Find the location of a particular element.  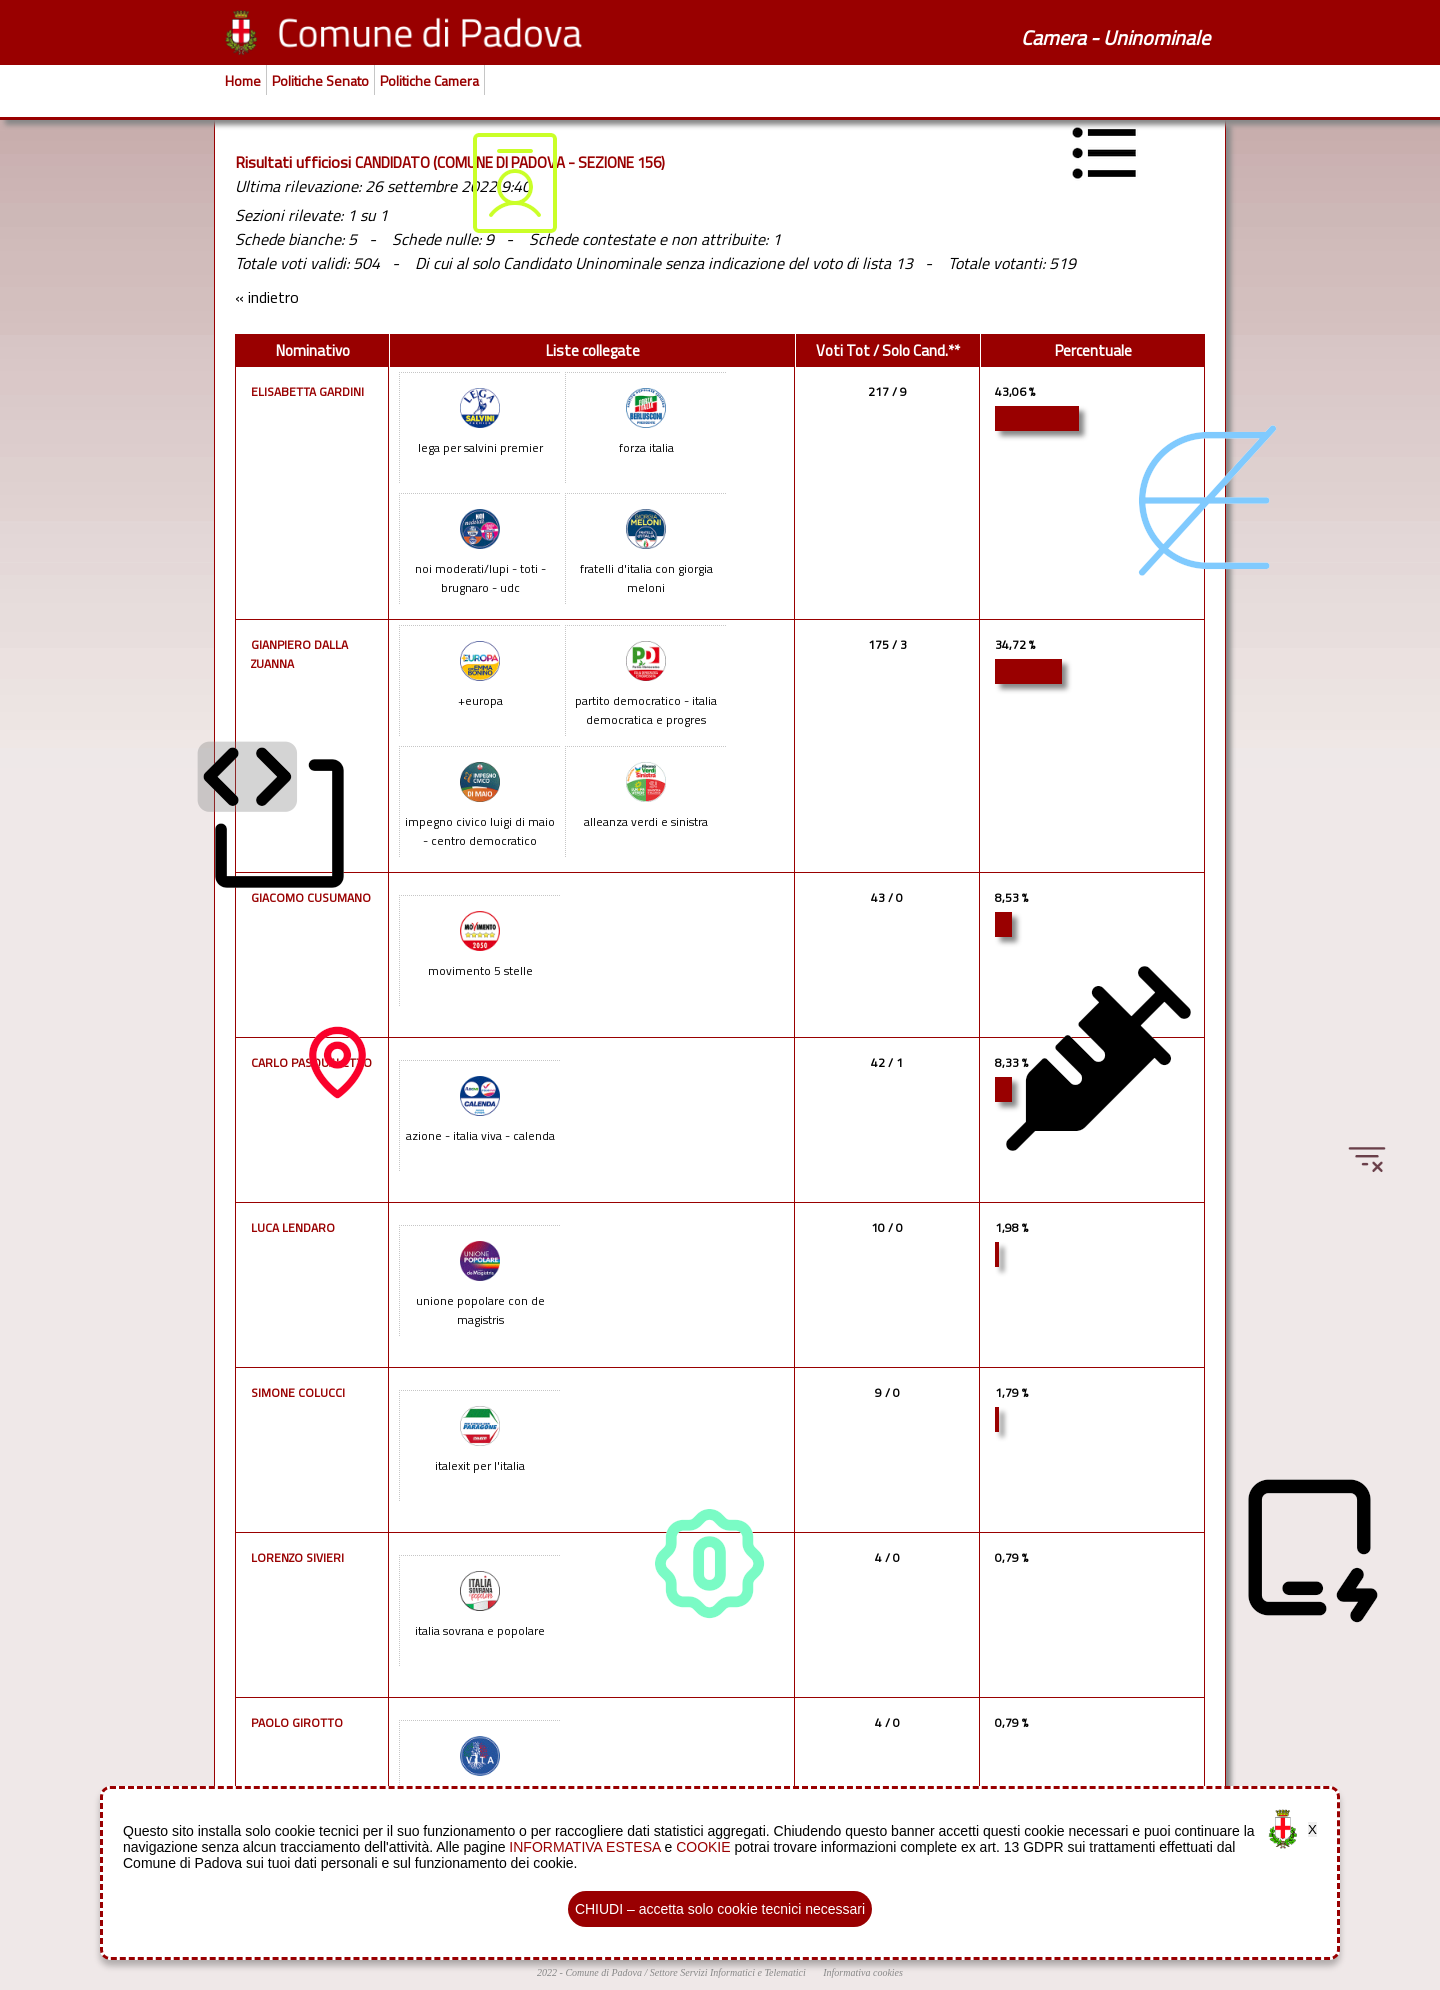

clear all active filters is located at coordinates (1367, 1155).